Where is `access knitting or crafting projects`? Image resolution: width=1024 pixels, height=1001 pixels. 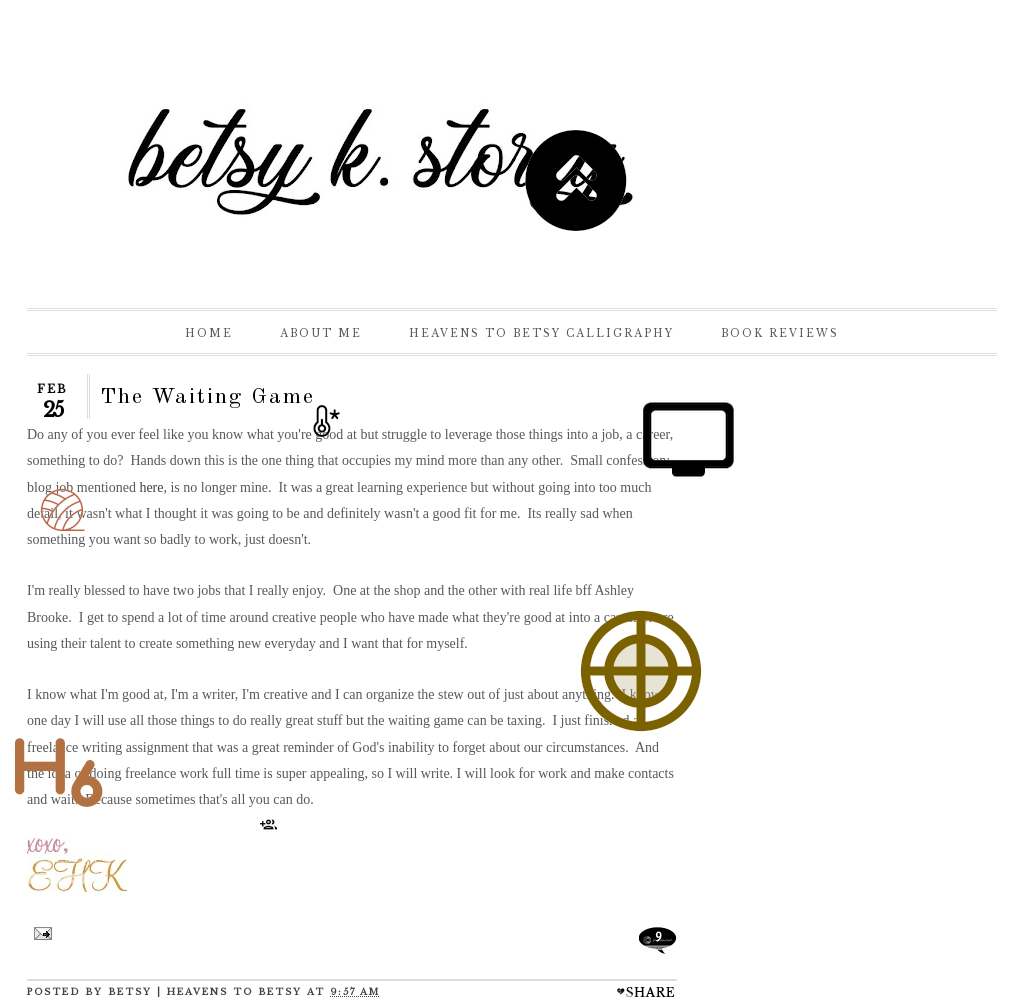
access knitting or crafting projects is located at coordinates (62, 510).